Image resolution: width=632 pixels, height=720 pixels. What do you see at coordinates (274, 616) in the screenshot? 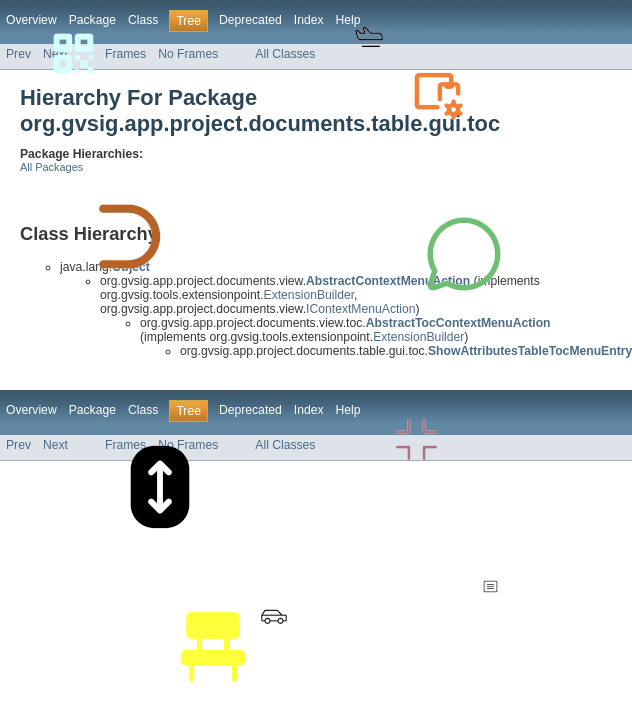
I see `access vehicle or car-related settings` at bounding box center [274, 616].